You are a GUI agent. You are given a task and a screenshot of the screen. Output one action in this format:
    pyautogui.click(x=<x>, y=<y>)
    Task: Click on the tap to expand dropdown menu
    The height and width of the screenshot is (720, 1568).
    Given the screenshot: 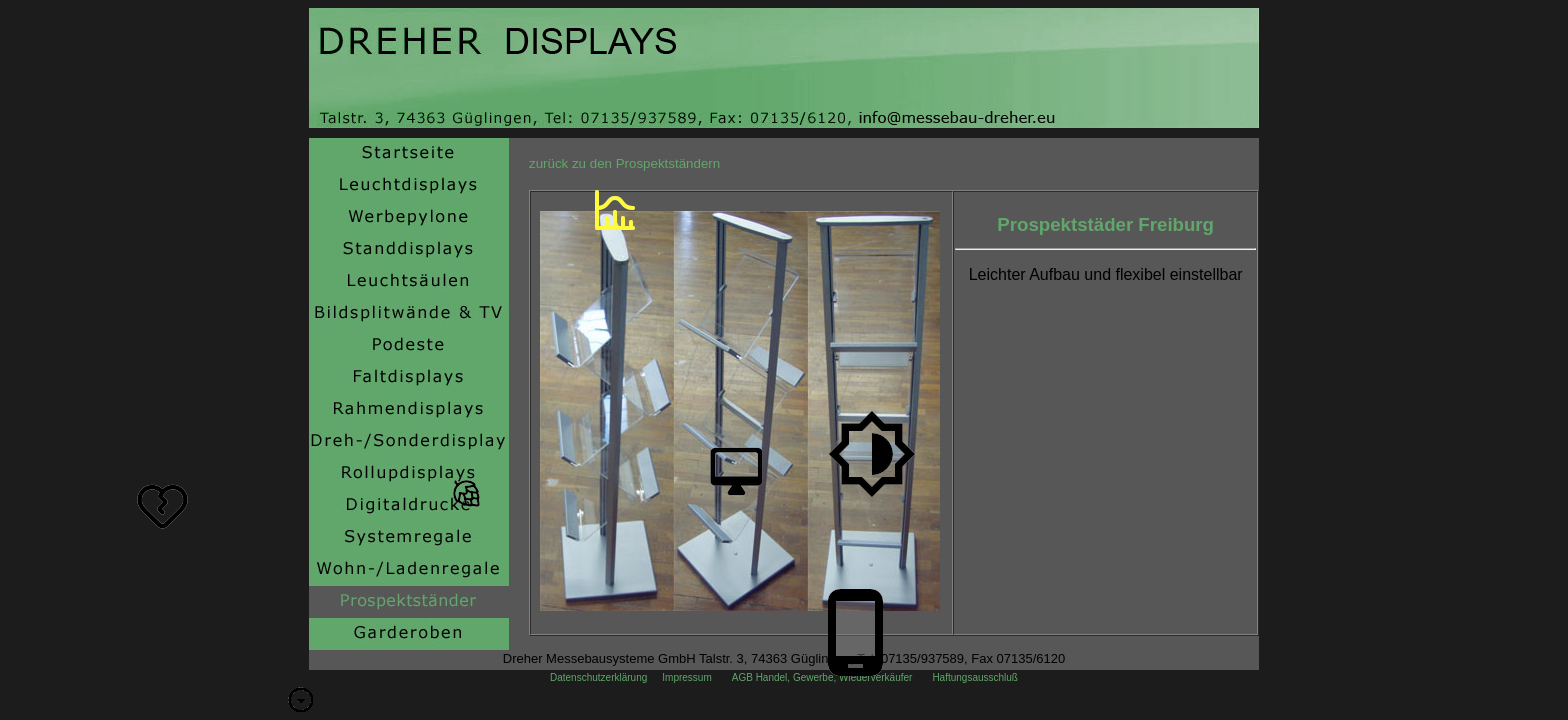 What is the action you would take?
    pyautogui.click(x=301, y=700)
    